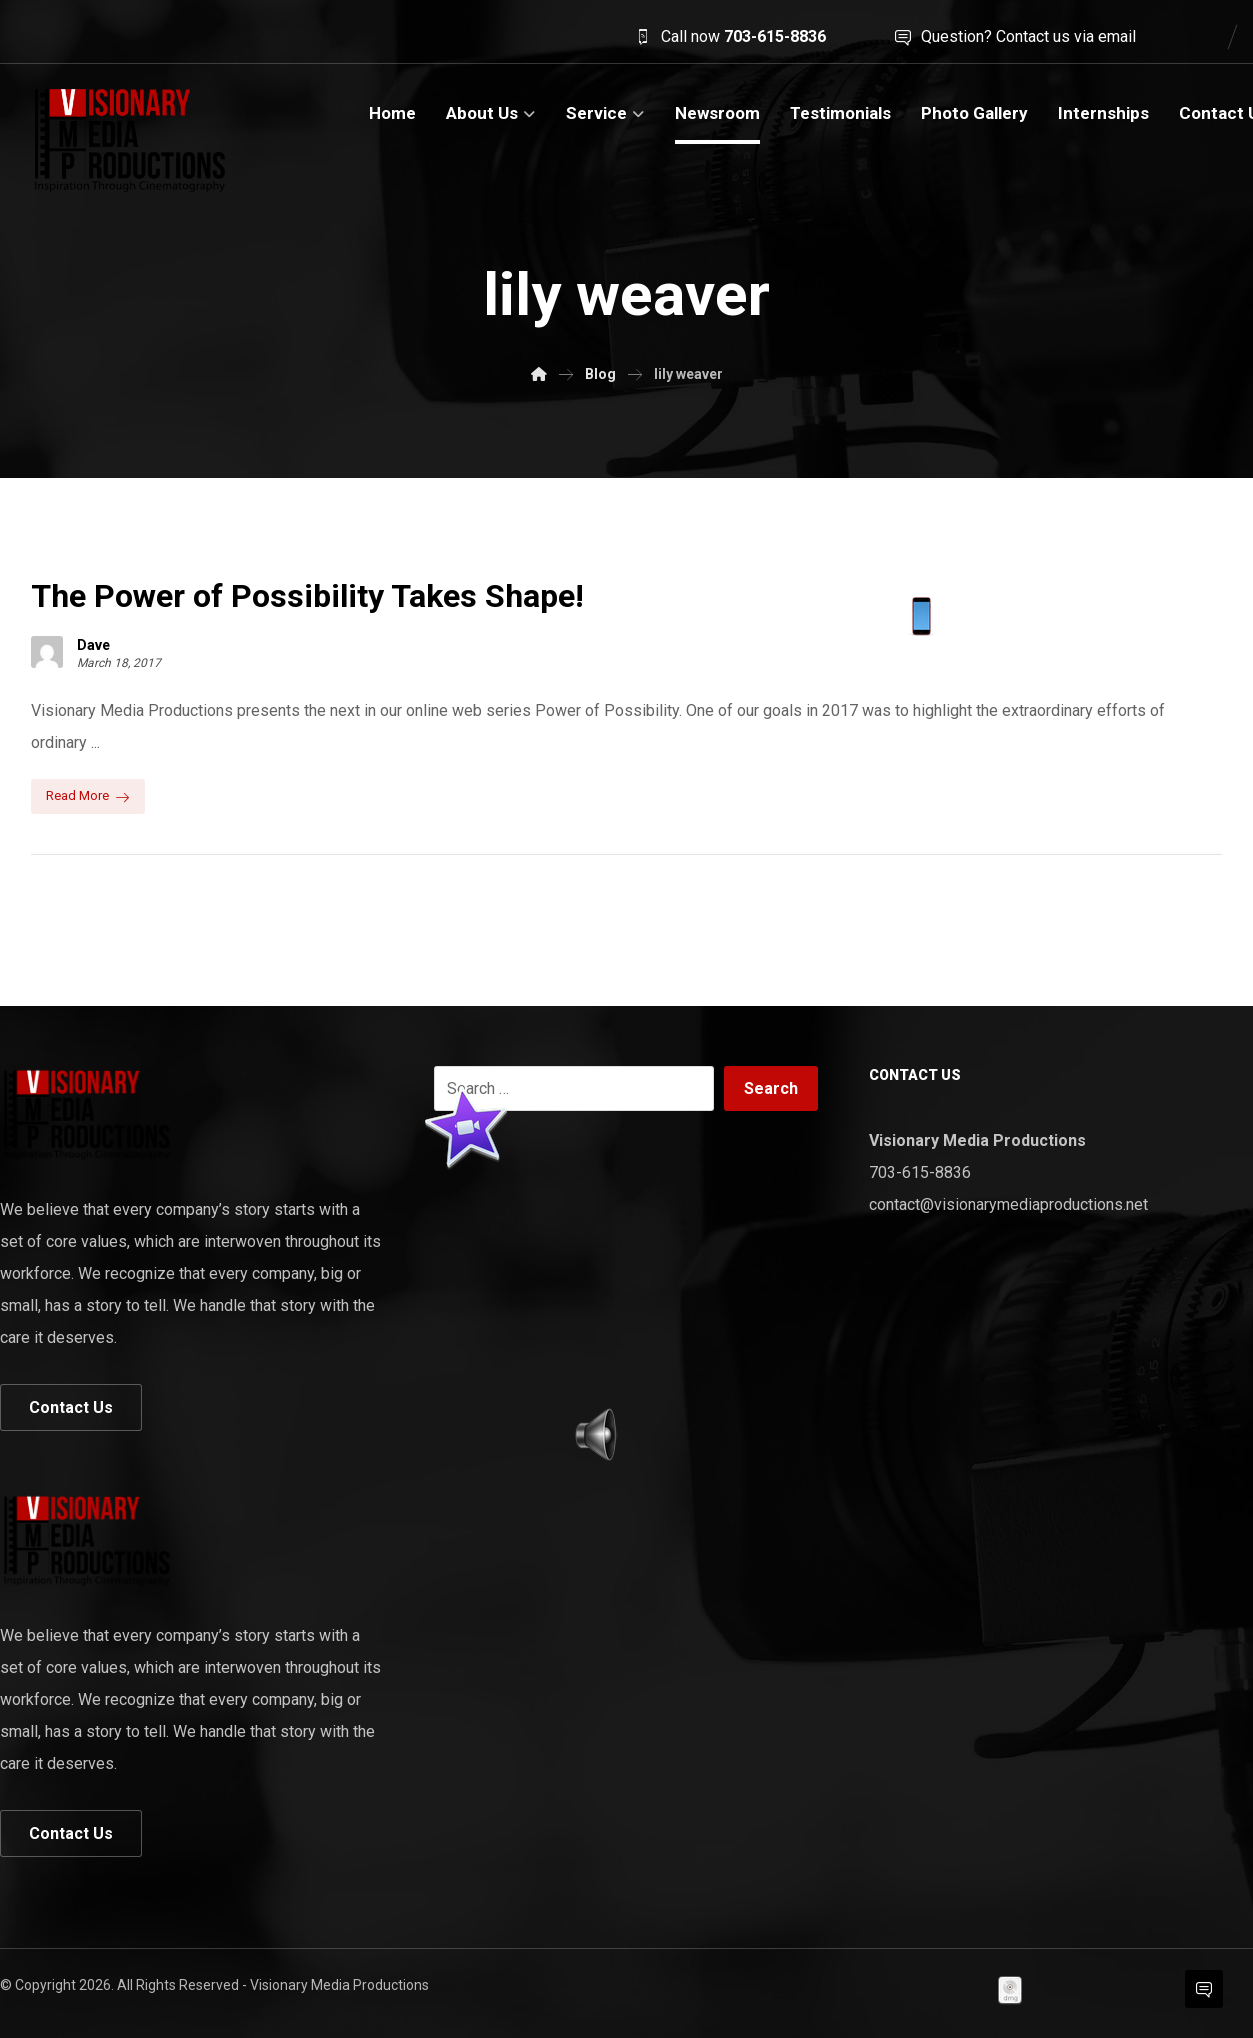 The image size is (1253, 2038). What do you see at coordinates (921, 616) in the screenshot?
I see `iPhone SE device icon in system preferences` at bounding box center [921, 616].